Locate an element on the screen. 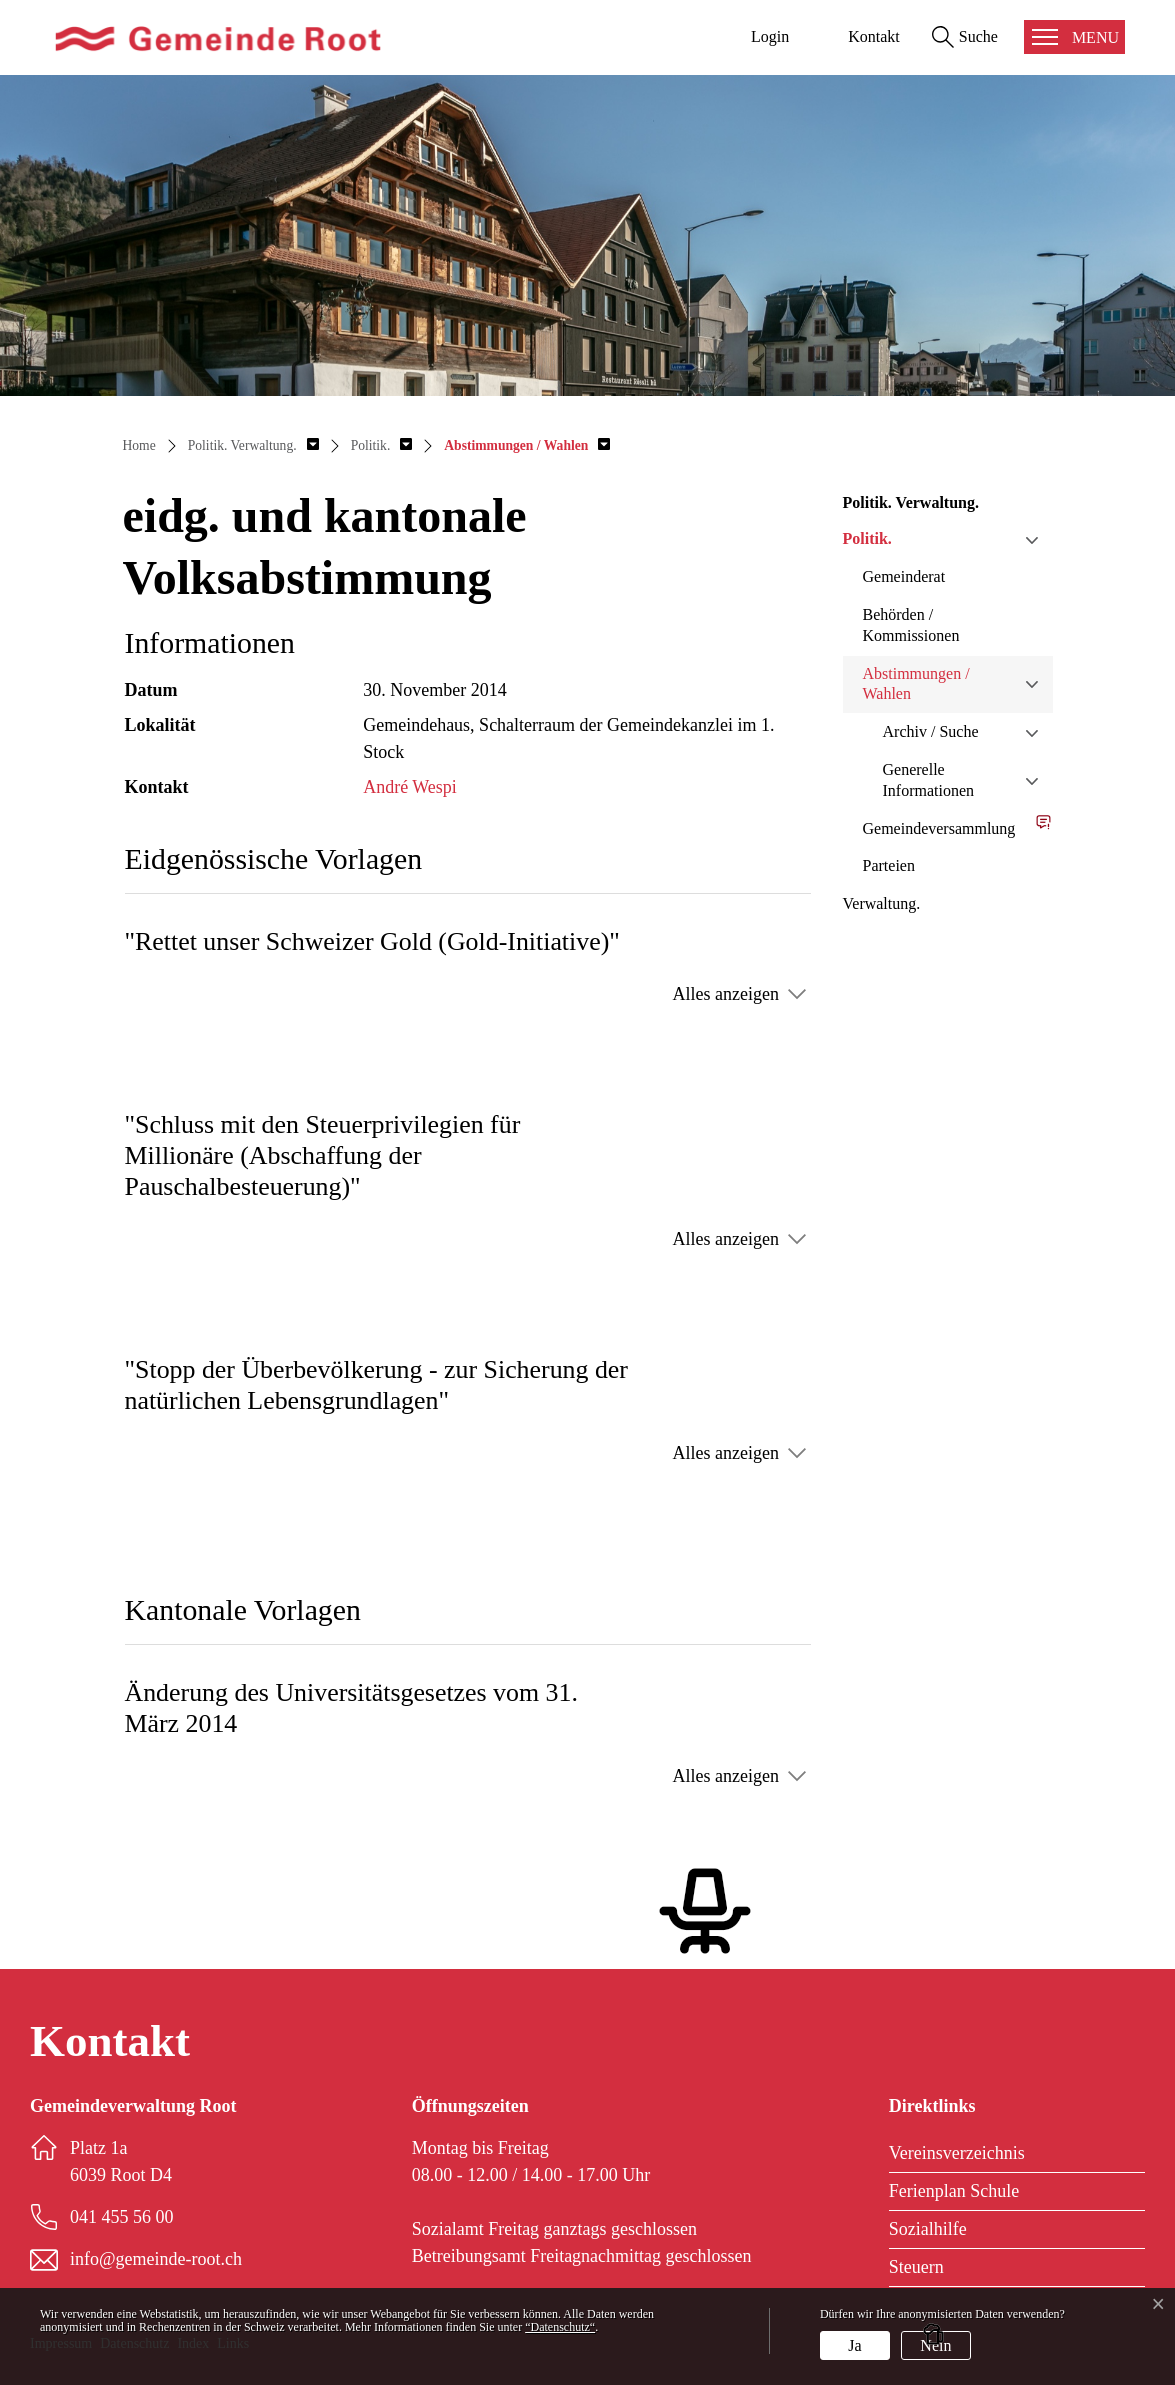  access workspace or office settings is located at coordinates (705, 1911).